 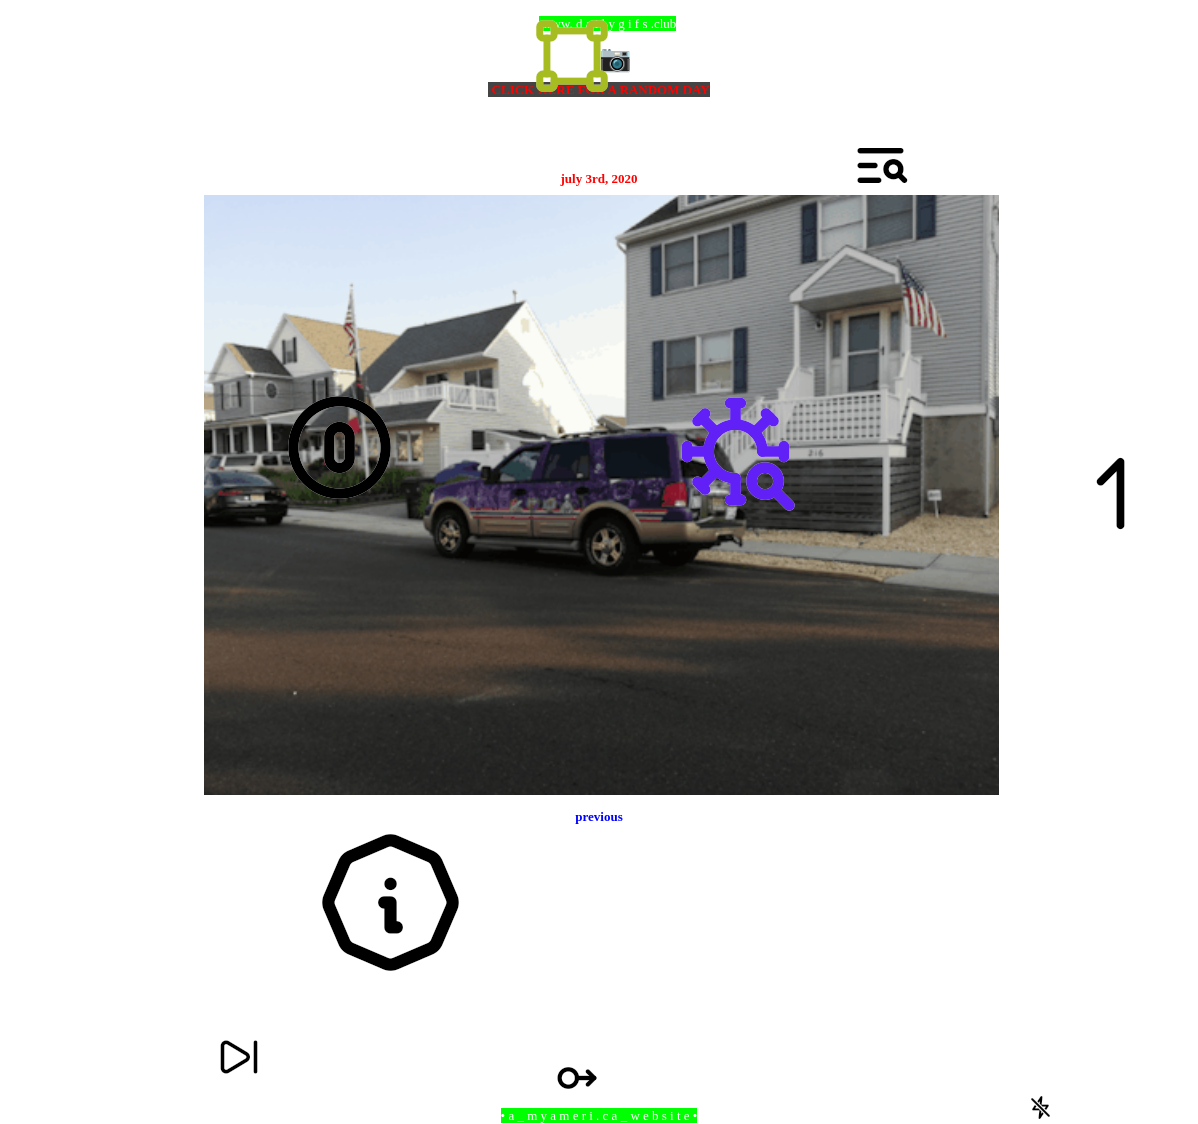 I want to click on swipe right to continue or proceed, so click(x=577, y=1078).